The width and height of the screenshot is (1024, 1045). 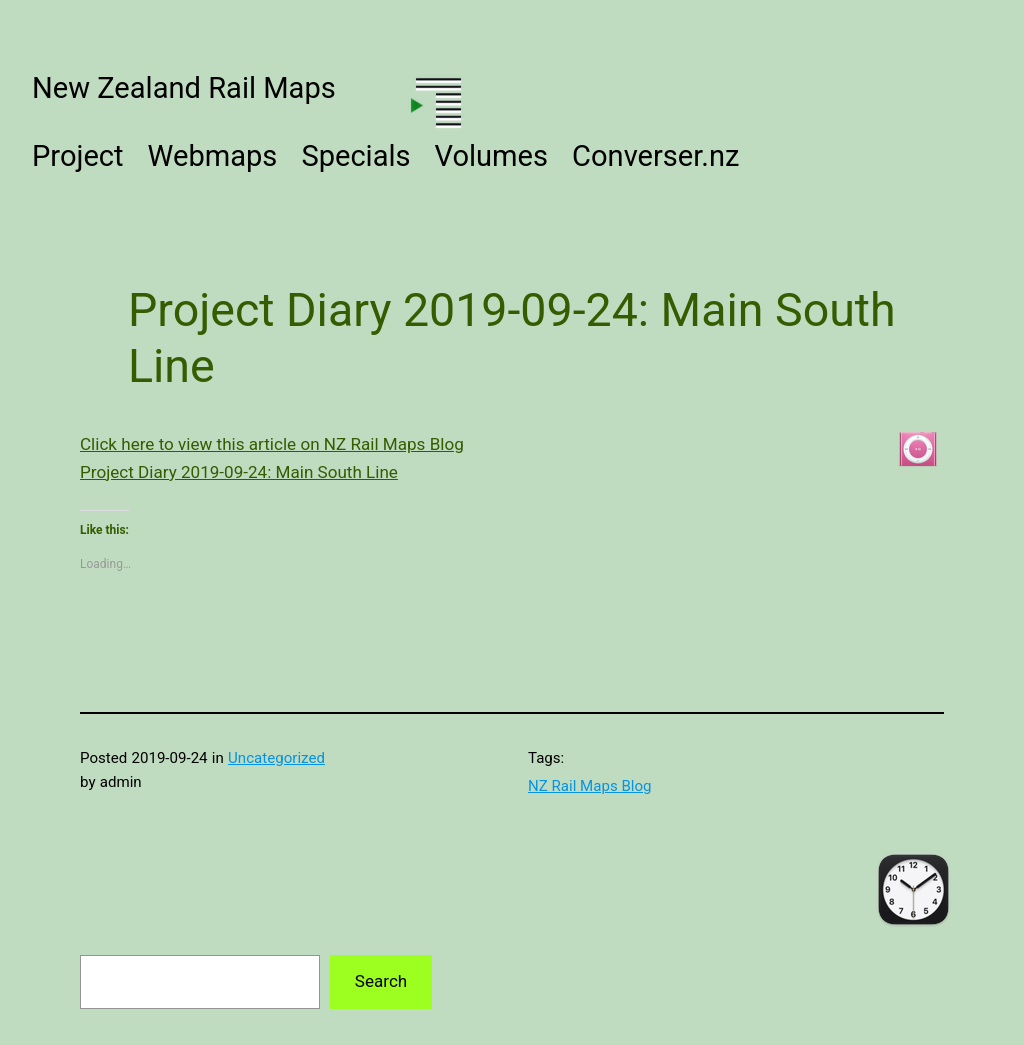 I want to click on open the clock app, so click(x=913, y=889).